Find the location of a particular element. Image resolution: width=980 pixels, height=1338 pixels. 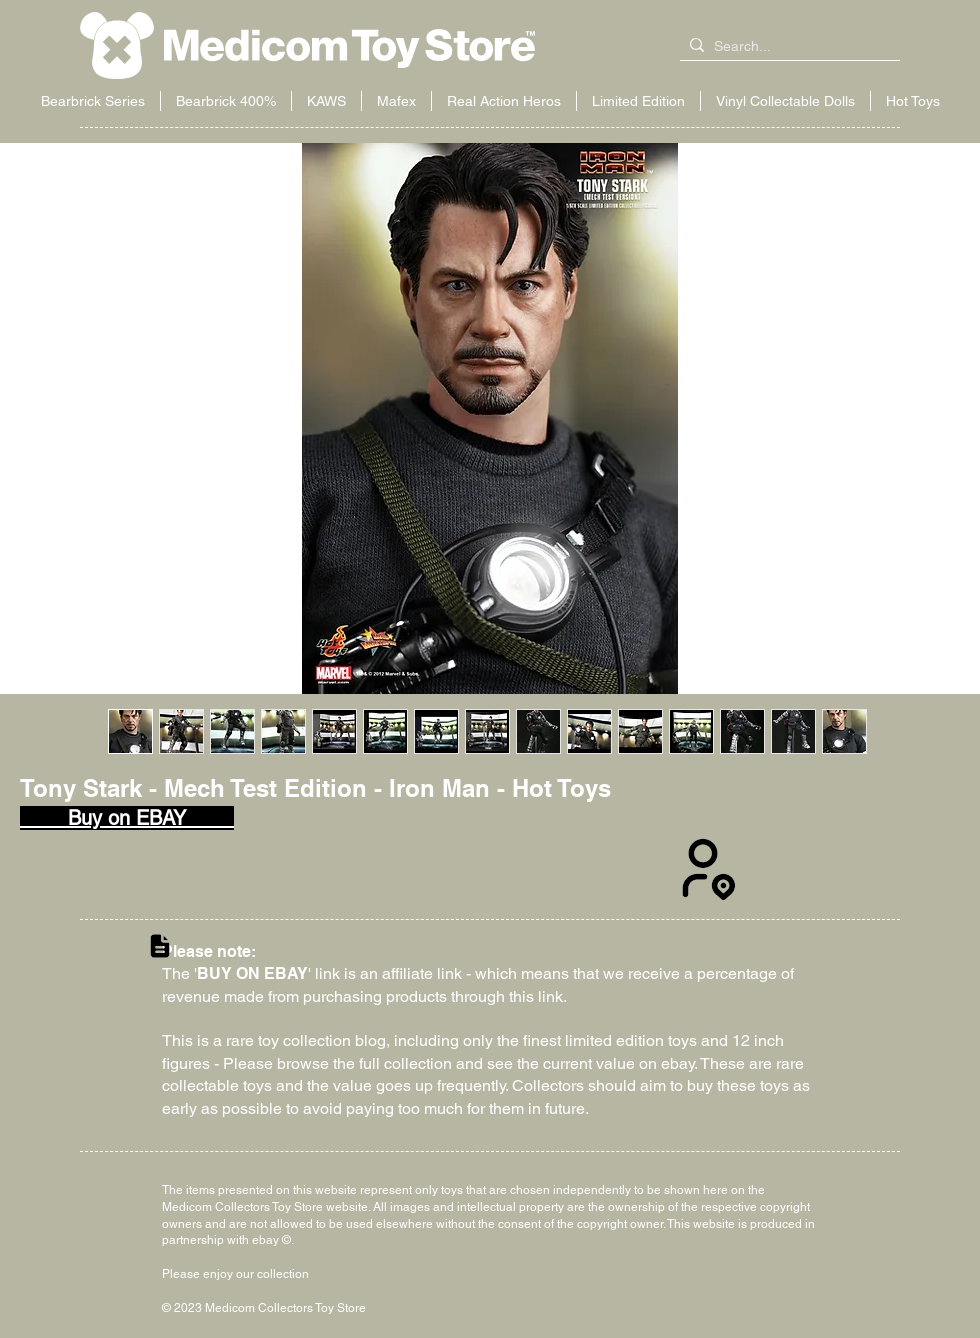

view file details or description is located at coordinates (160, 946).